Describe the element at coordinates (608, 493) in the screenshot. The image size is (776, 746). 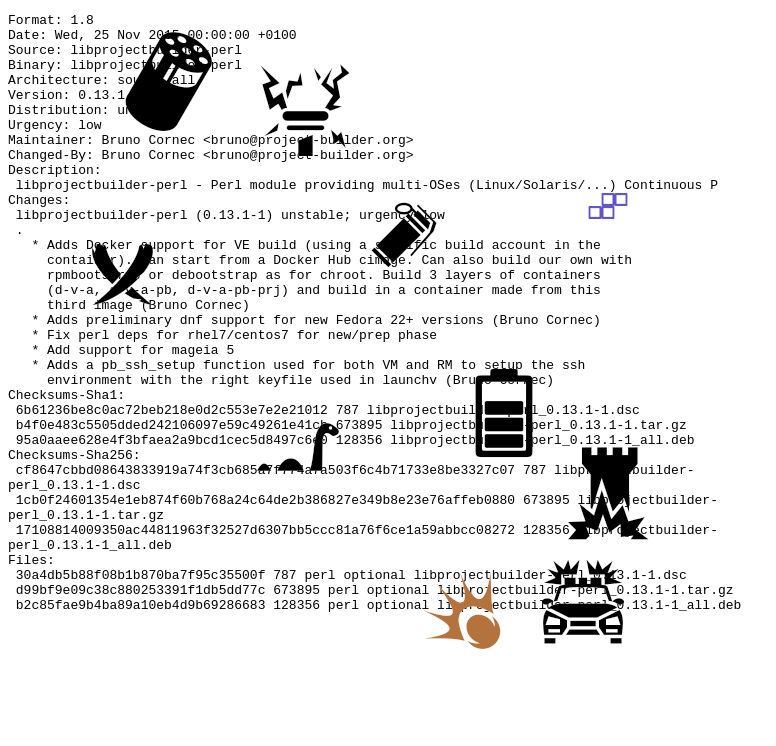
I see `demolish or destroy a building` at that location.